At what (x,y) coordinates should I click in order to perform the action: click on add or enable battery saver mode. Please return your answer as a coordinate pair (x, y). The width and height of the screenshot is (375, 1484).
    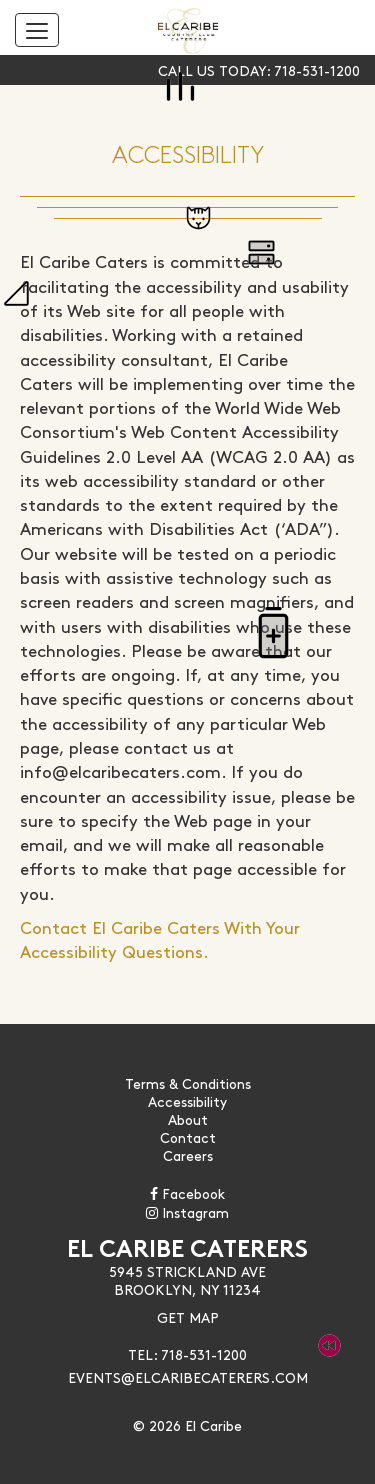
    Looking at the image, I should click on (273, 633).